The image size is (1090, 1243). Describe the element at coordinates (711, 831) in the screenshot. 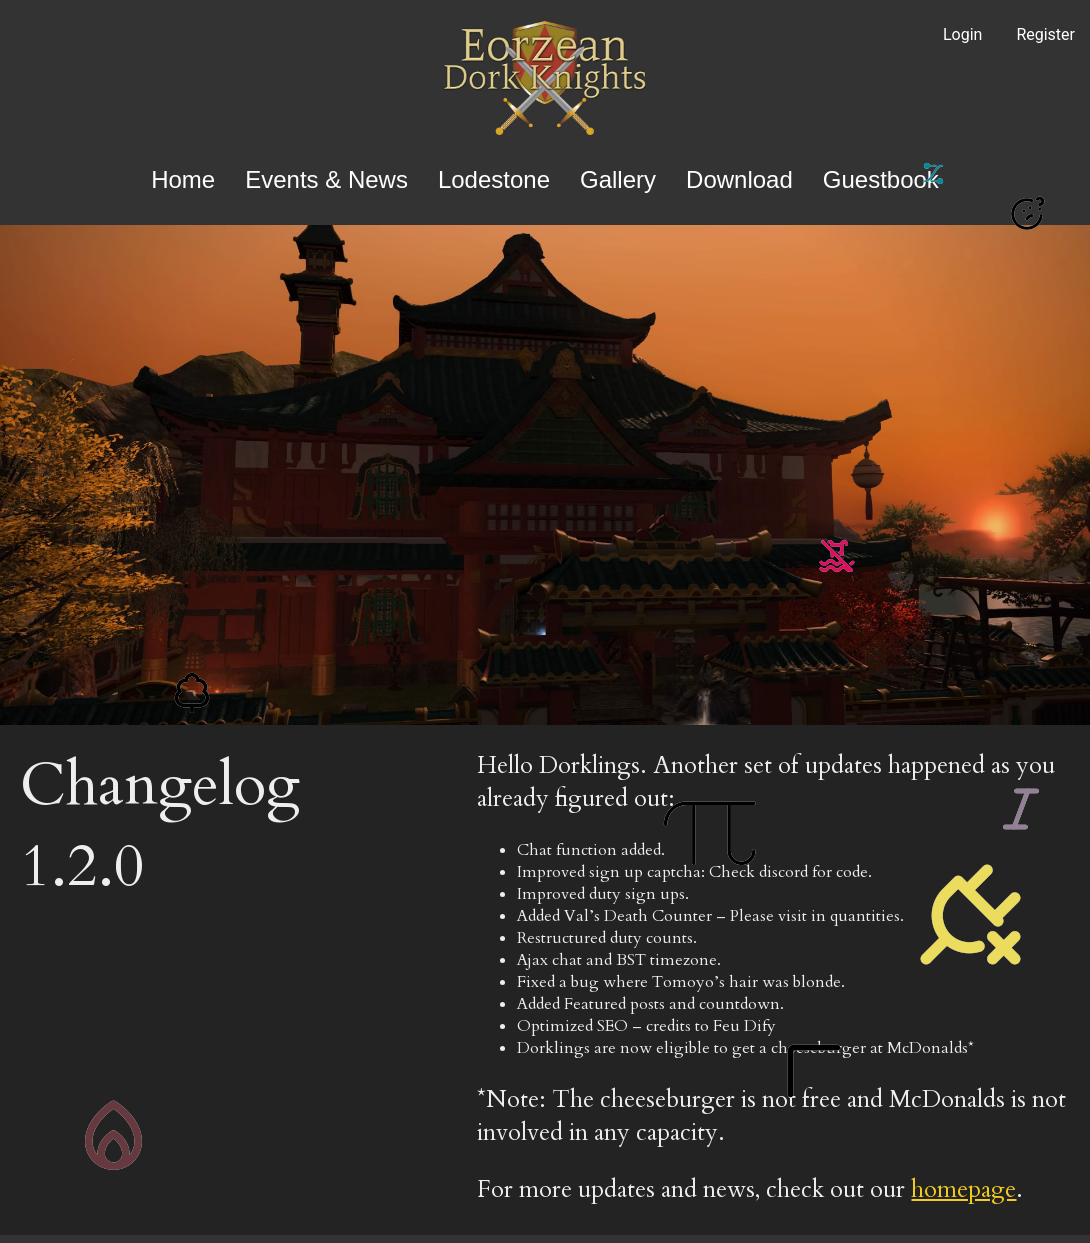

I see `access mathematical or scientific calculator functions` at that location.